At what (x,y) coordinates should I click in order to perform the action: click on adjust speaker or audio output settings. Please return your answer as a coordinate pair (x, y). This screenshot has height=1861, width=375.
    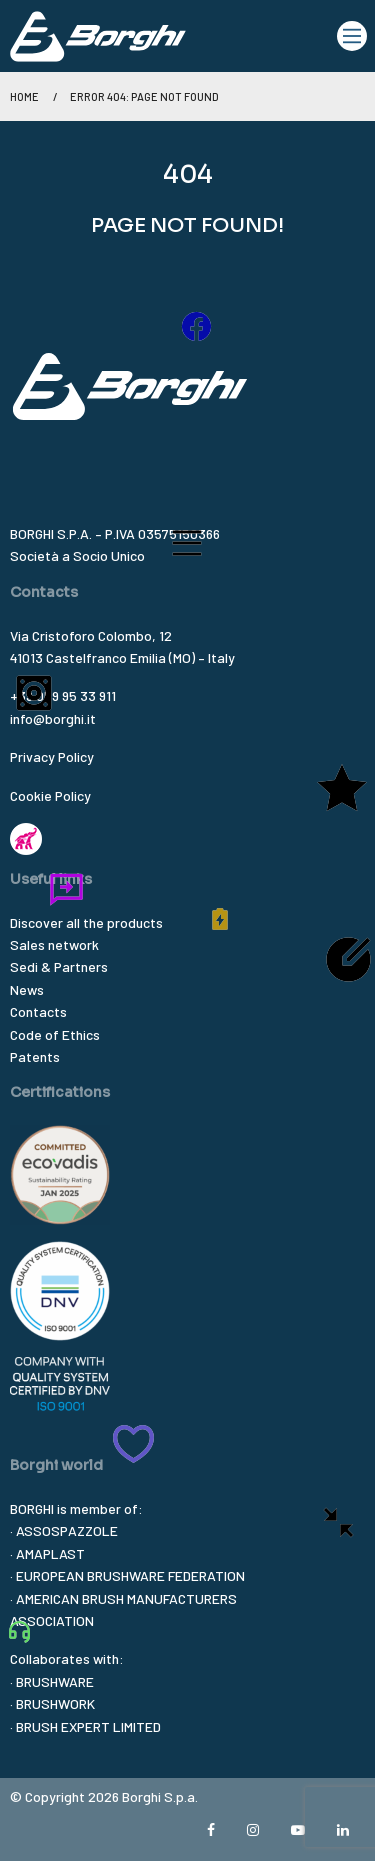
    Looking at the image, I should click on (34, 693).